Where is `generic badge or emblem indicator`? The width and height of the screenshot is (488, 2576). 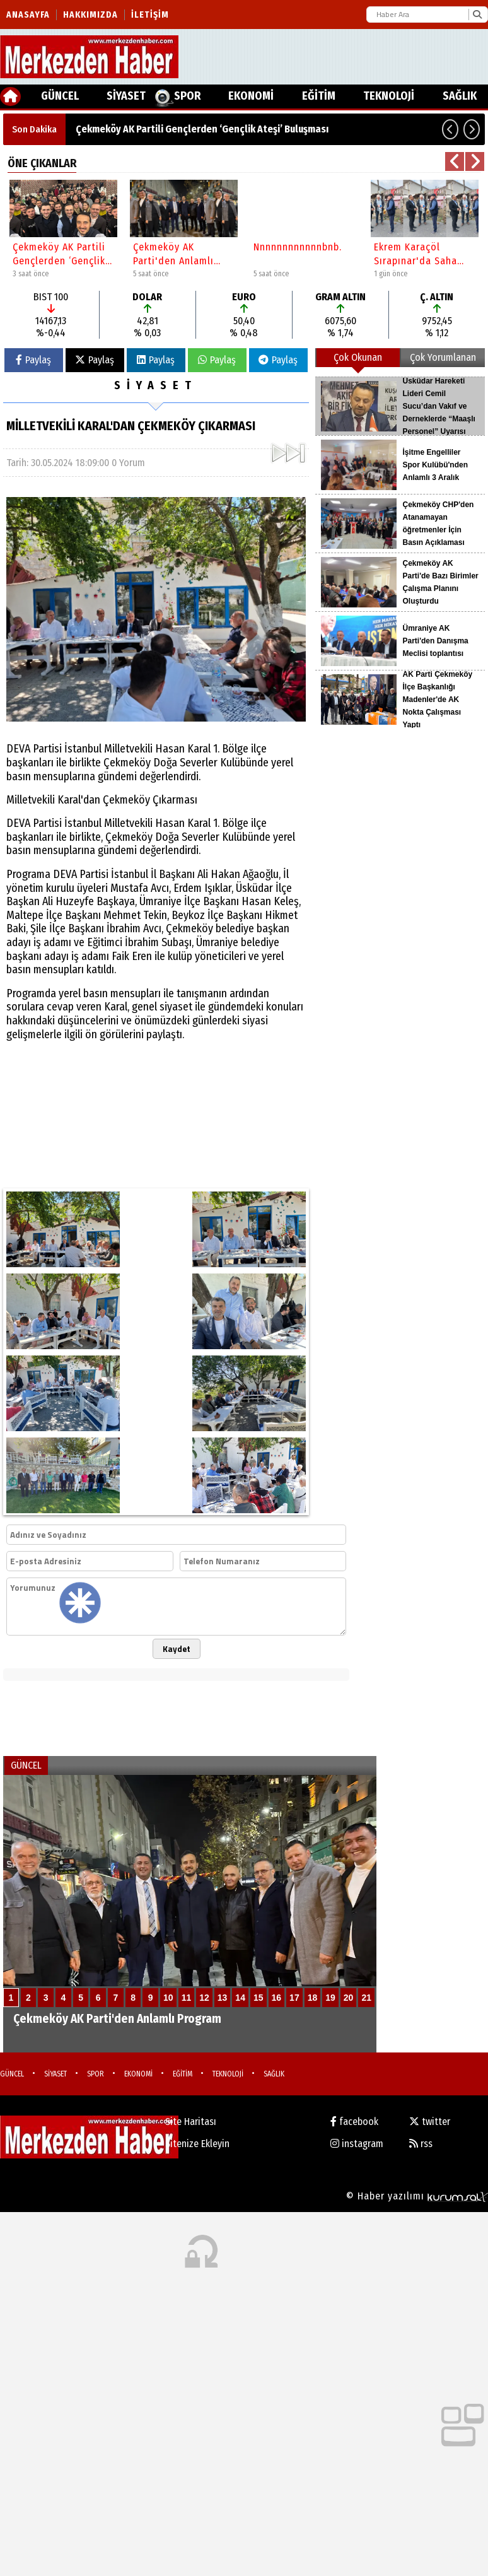 generic badge or emblem indicator is located at coordinates (80, 1603).